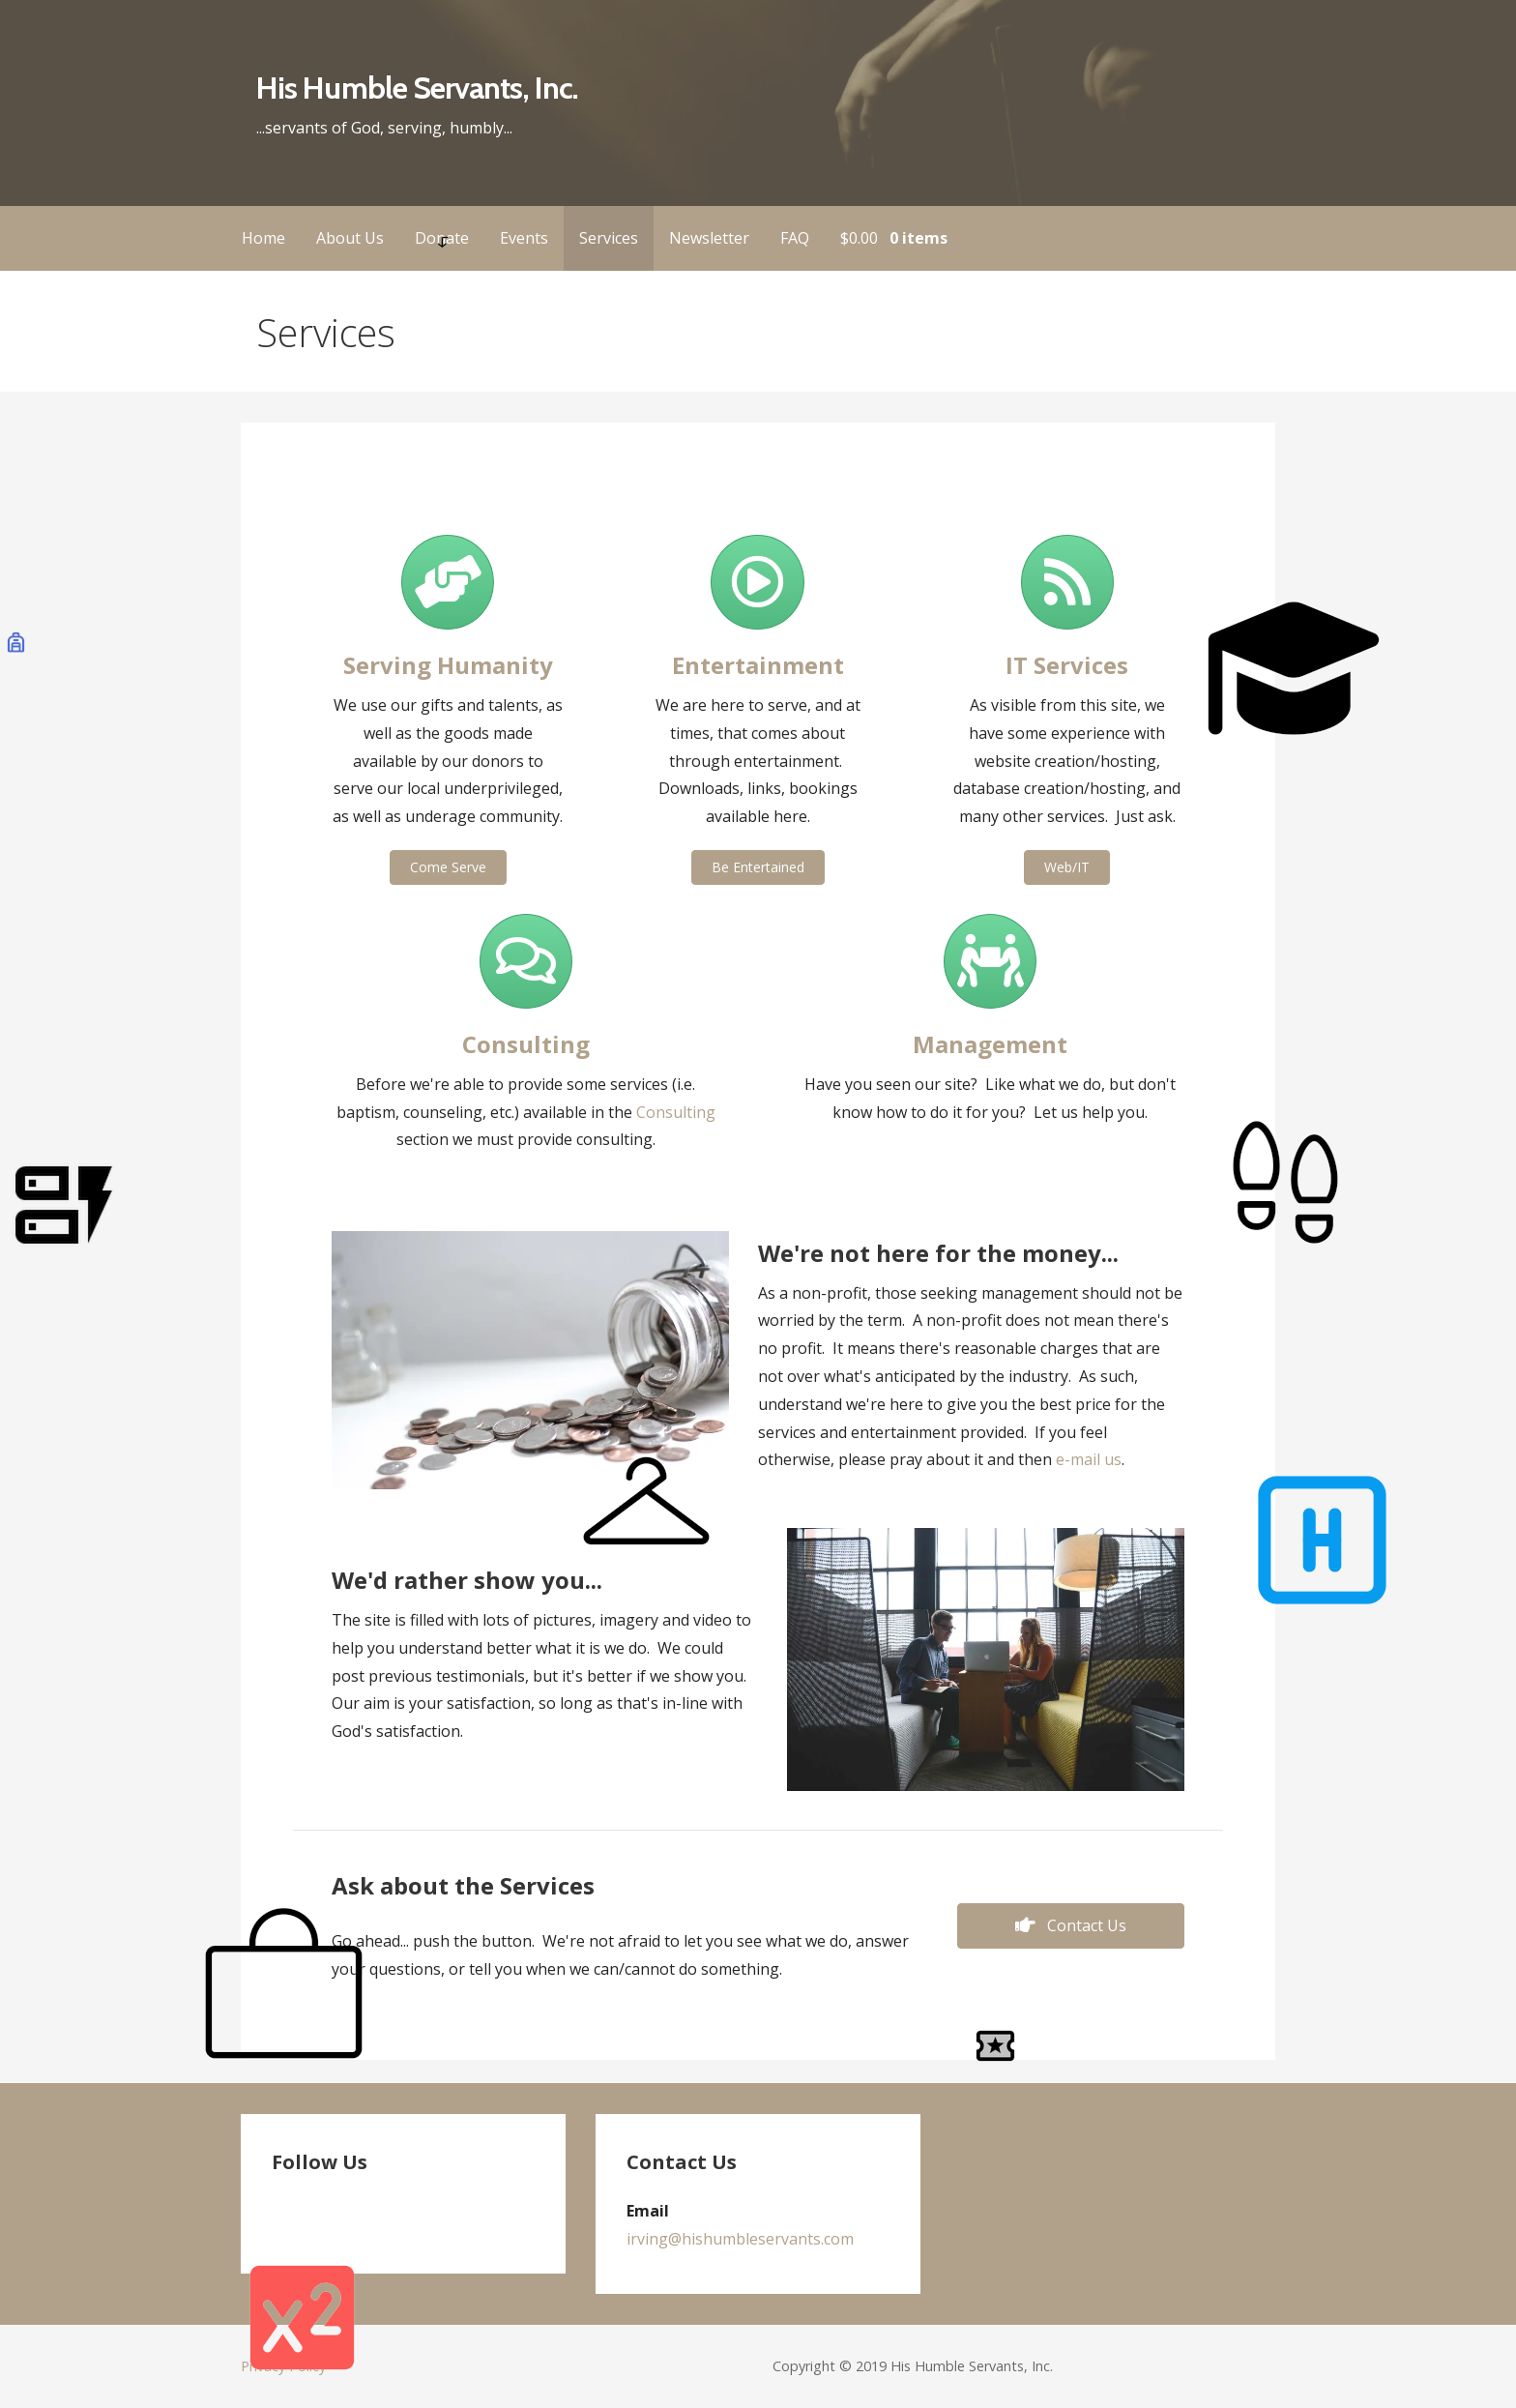  Describe the element at coordinates (64, 1205) in the screenshot. I see `access dynamic or auto-generated forms` at that location.